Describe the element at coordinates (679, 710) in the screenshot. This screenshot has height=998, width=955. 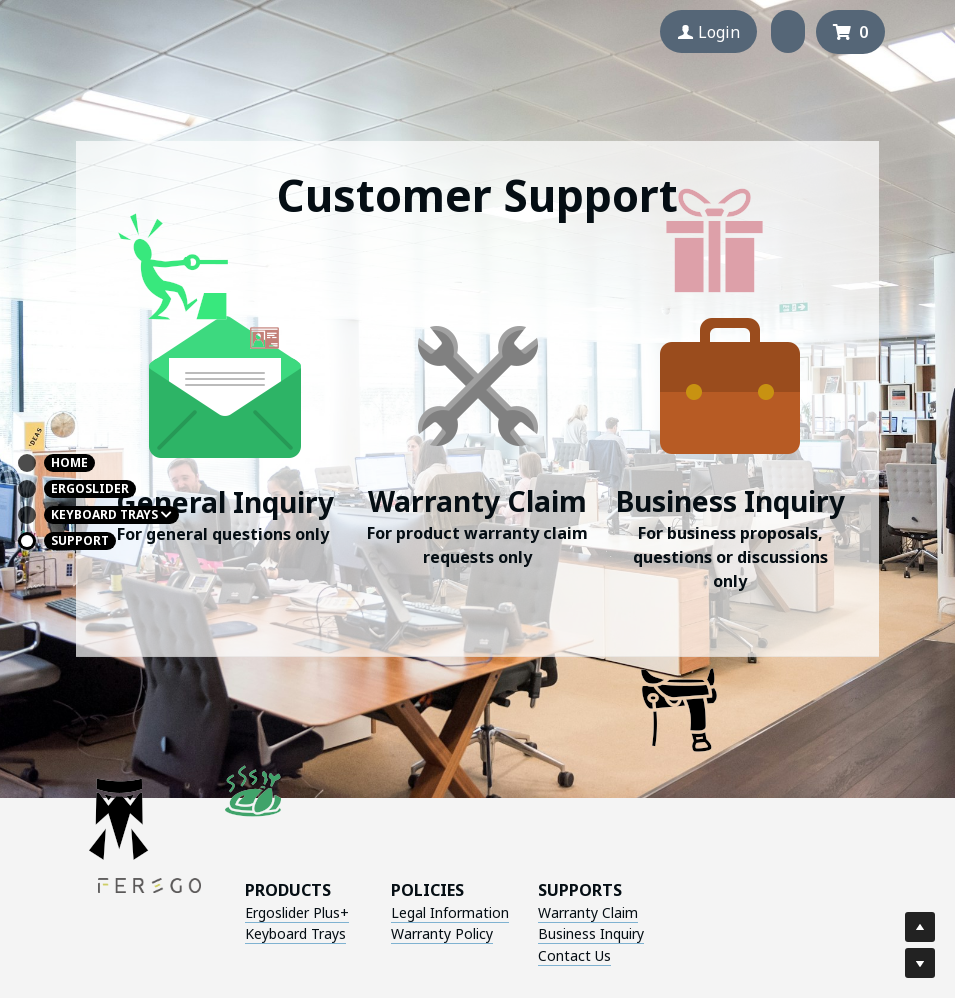
I see `equip saddle to mount` at that location.